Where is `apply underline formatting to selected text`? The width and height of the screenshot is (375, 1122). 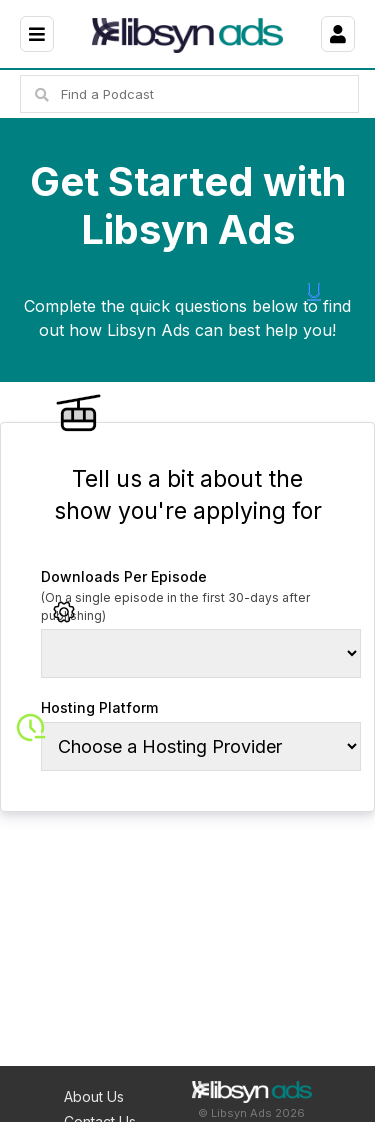
apply underline formatting to selected text is located at coordinates (314, 291).